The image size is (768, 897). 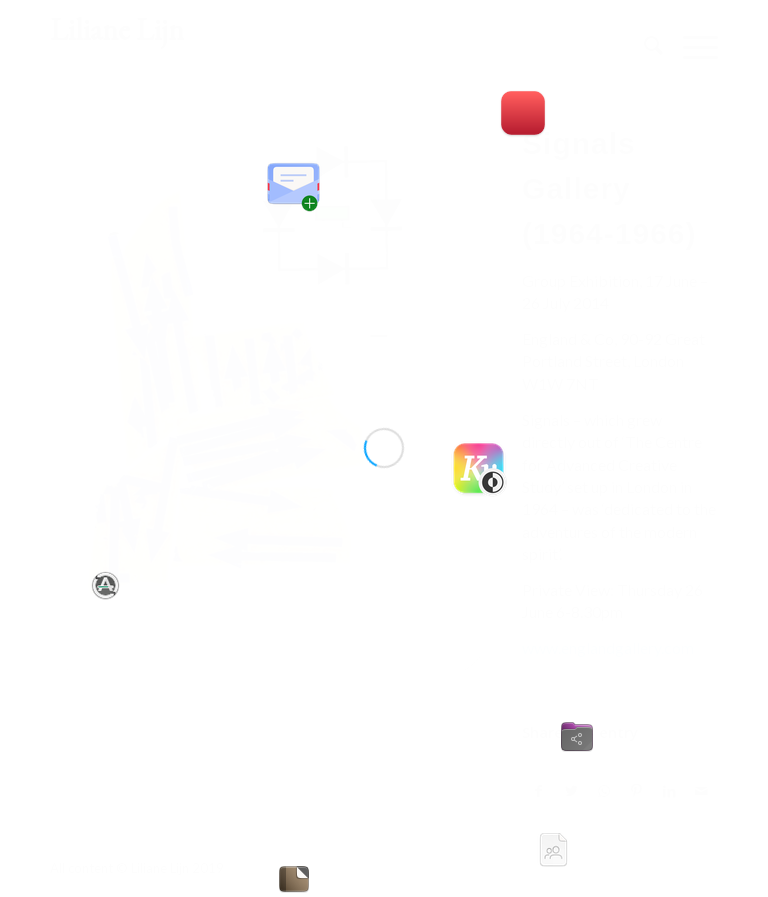 I want to click on credits or attribution file, so click(x=553, y=849).